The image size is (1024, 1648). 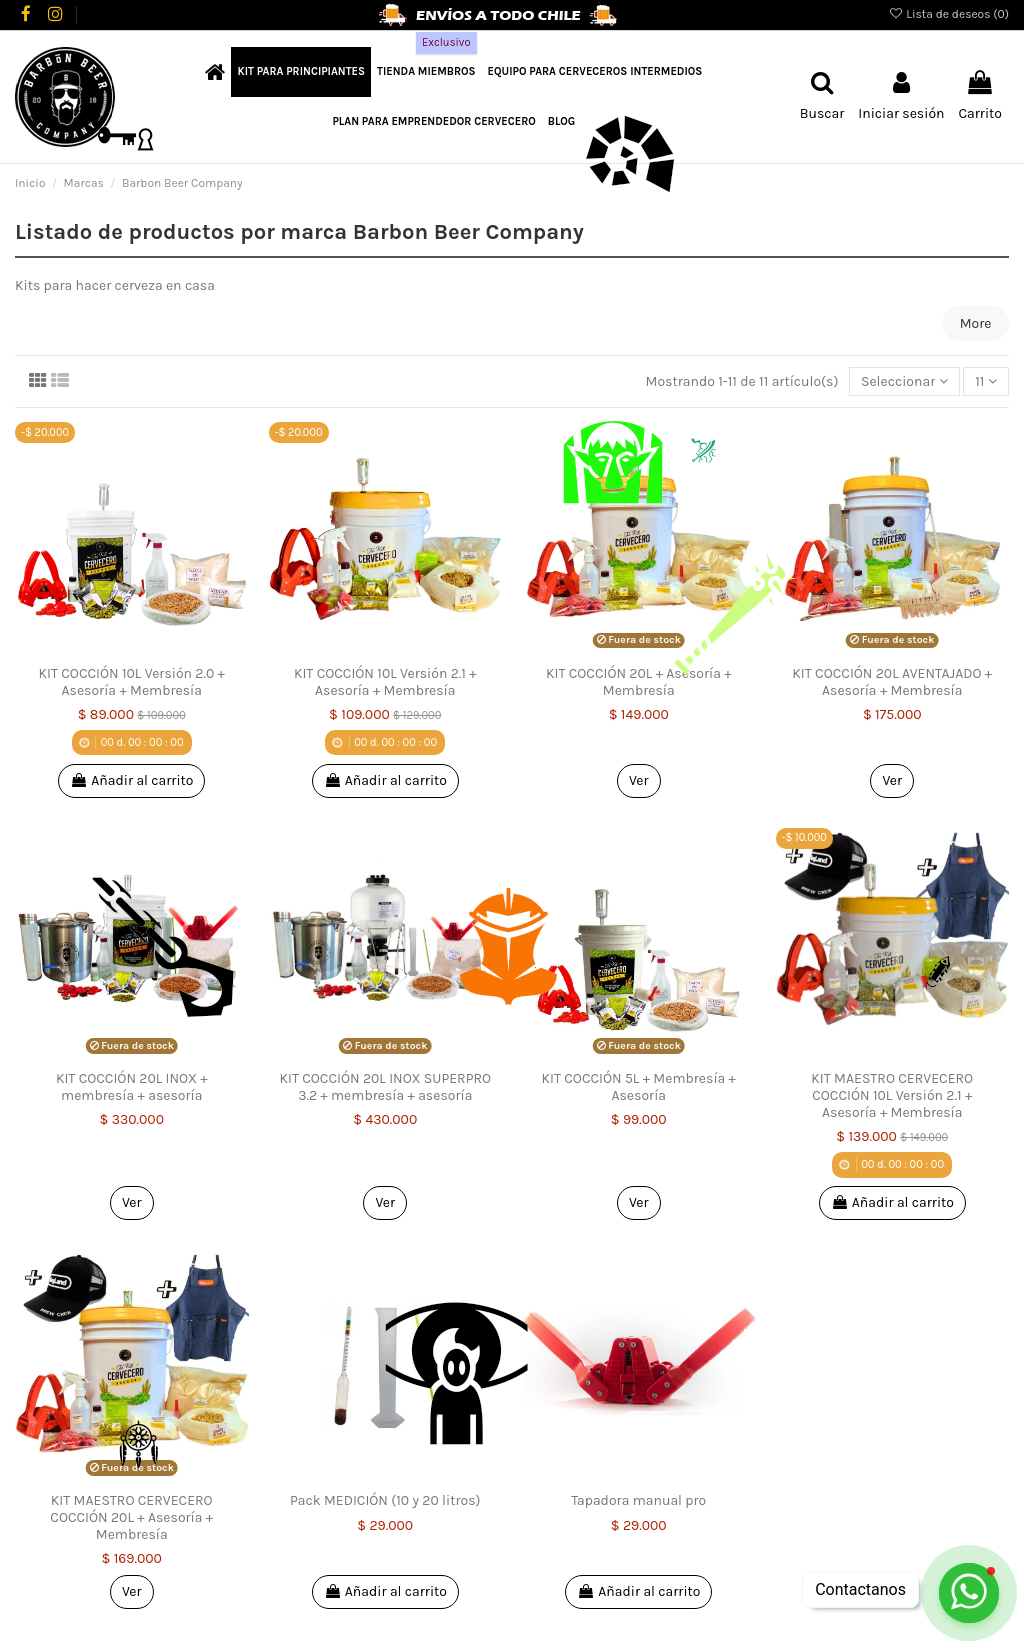 What do you see at coordinates (631, 154) in the screenshot?
I see `decorative shell or fossil collectible item` at bounding box center [631, 154].